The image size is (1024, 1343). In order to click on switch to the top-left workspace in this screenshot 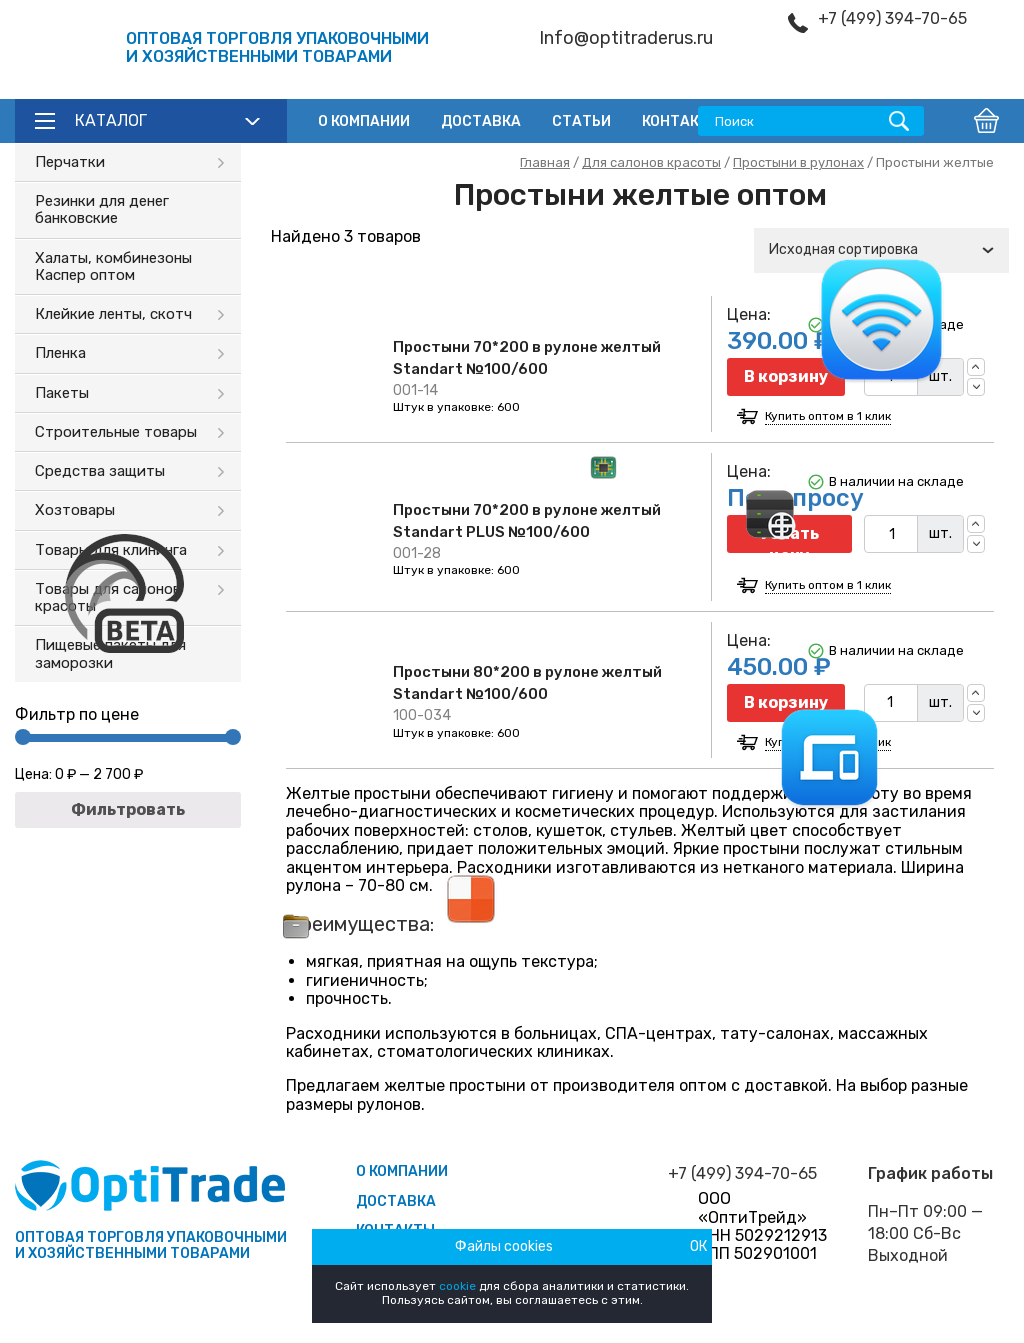, I will do `click(471, 899)`.